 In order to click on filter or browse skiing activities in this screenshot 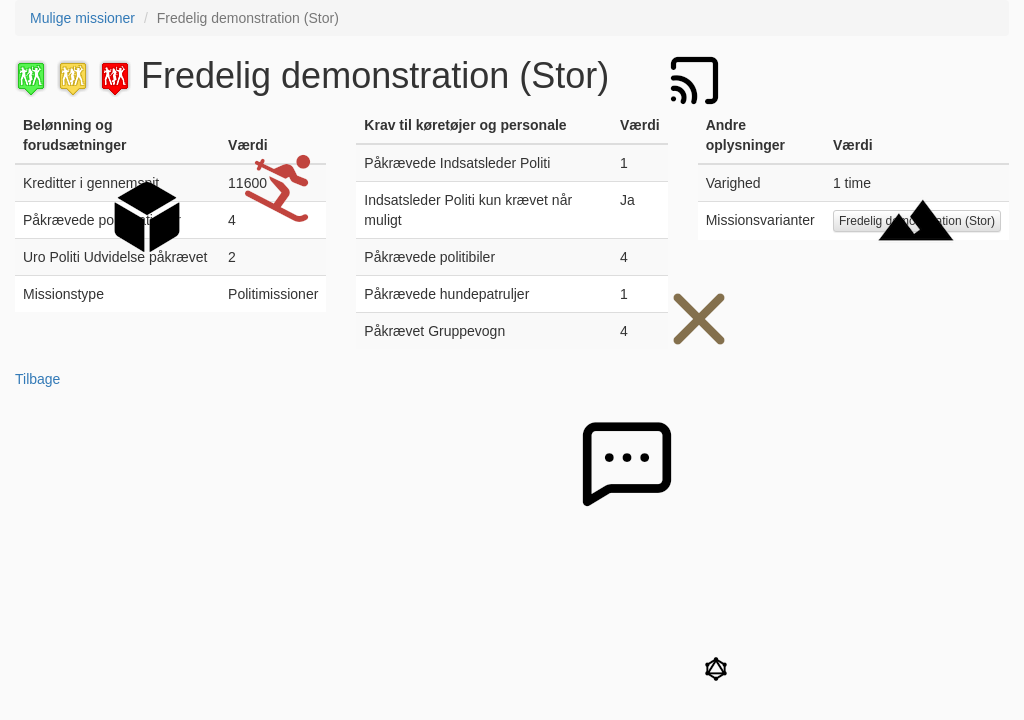, I will do `click(280, 186)`.